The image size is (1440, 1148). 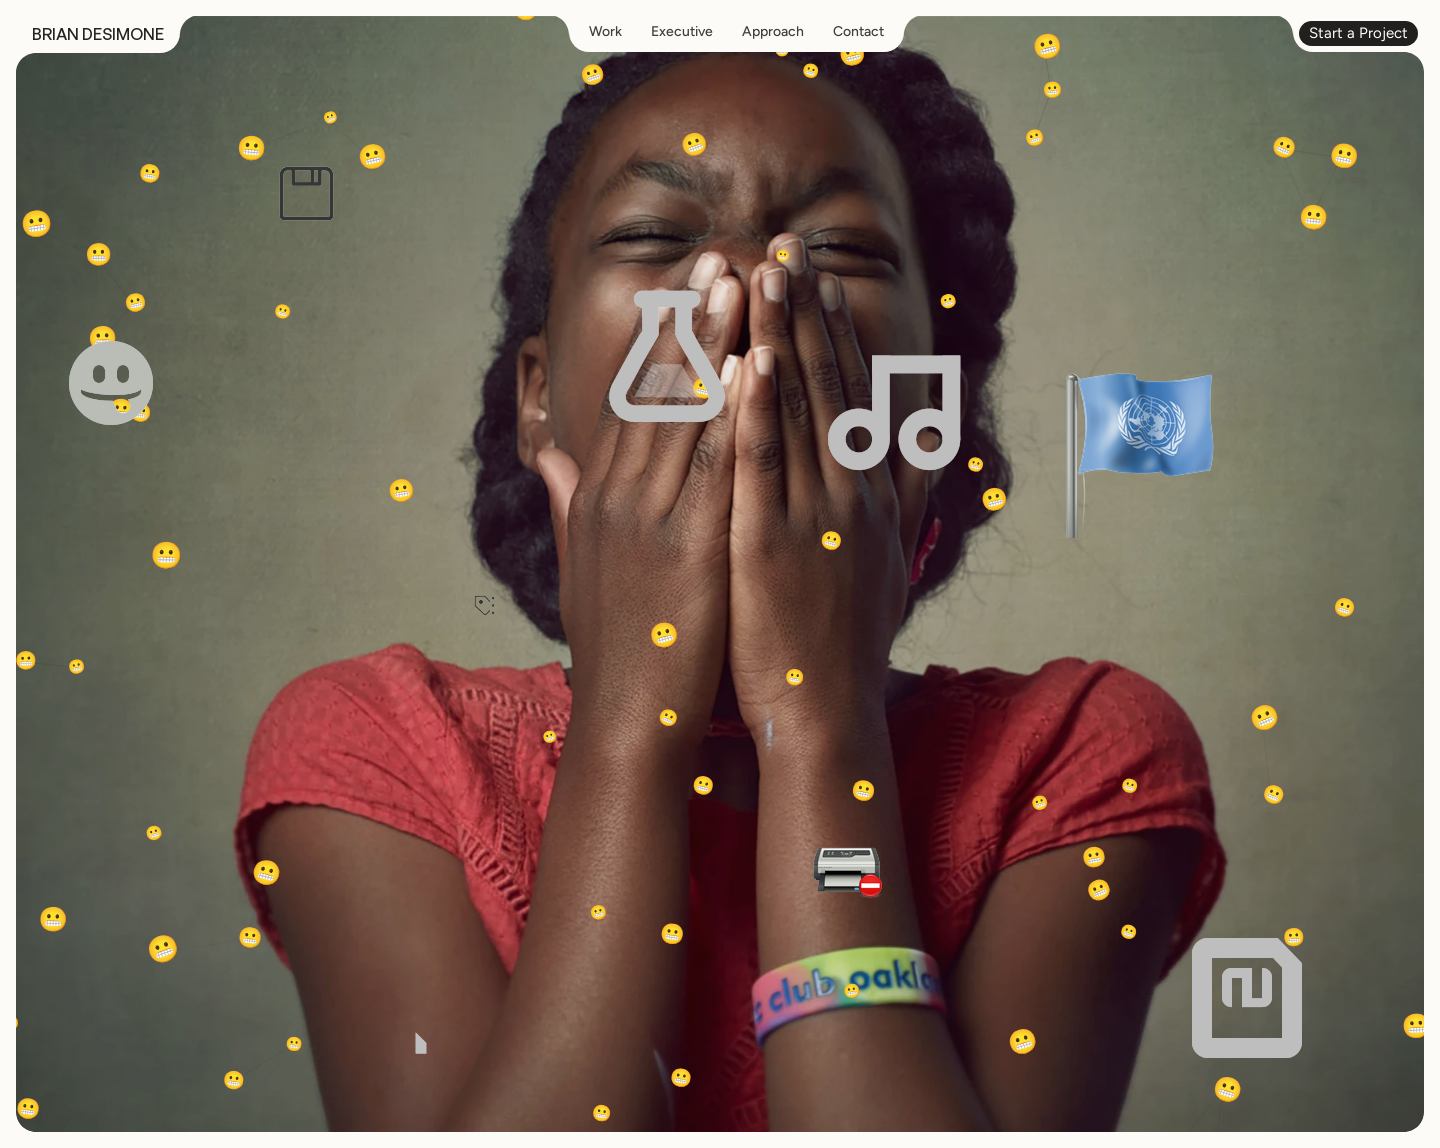 I want to click on open your music folder, so click(x=898, y=408).